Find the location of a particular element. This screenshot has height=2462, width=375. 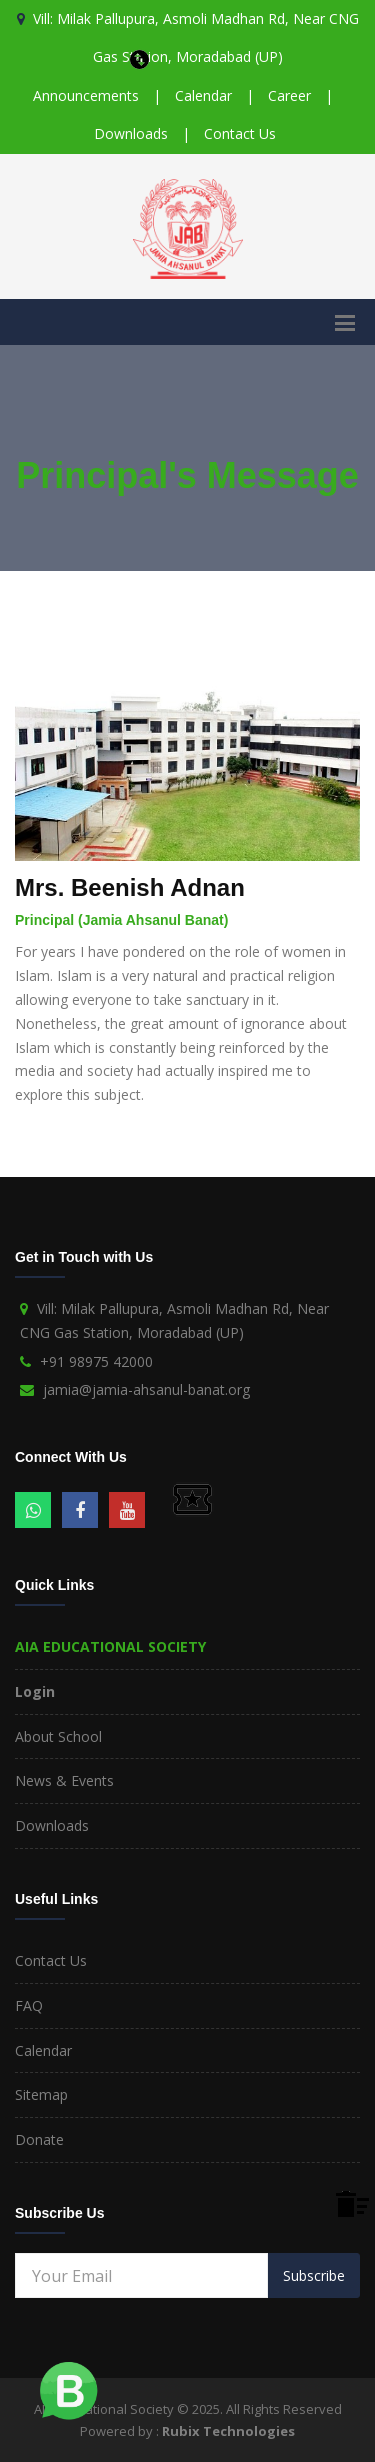

view local events or activities is located at coordinates (192, 1499).